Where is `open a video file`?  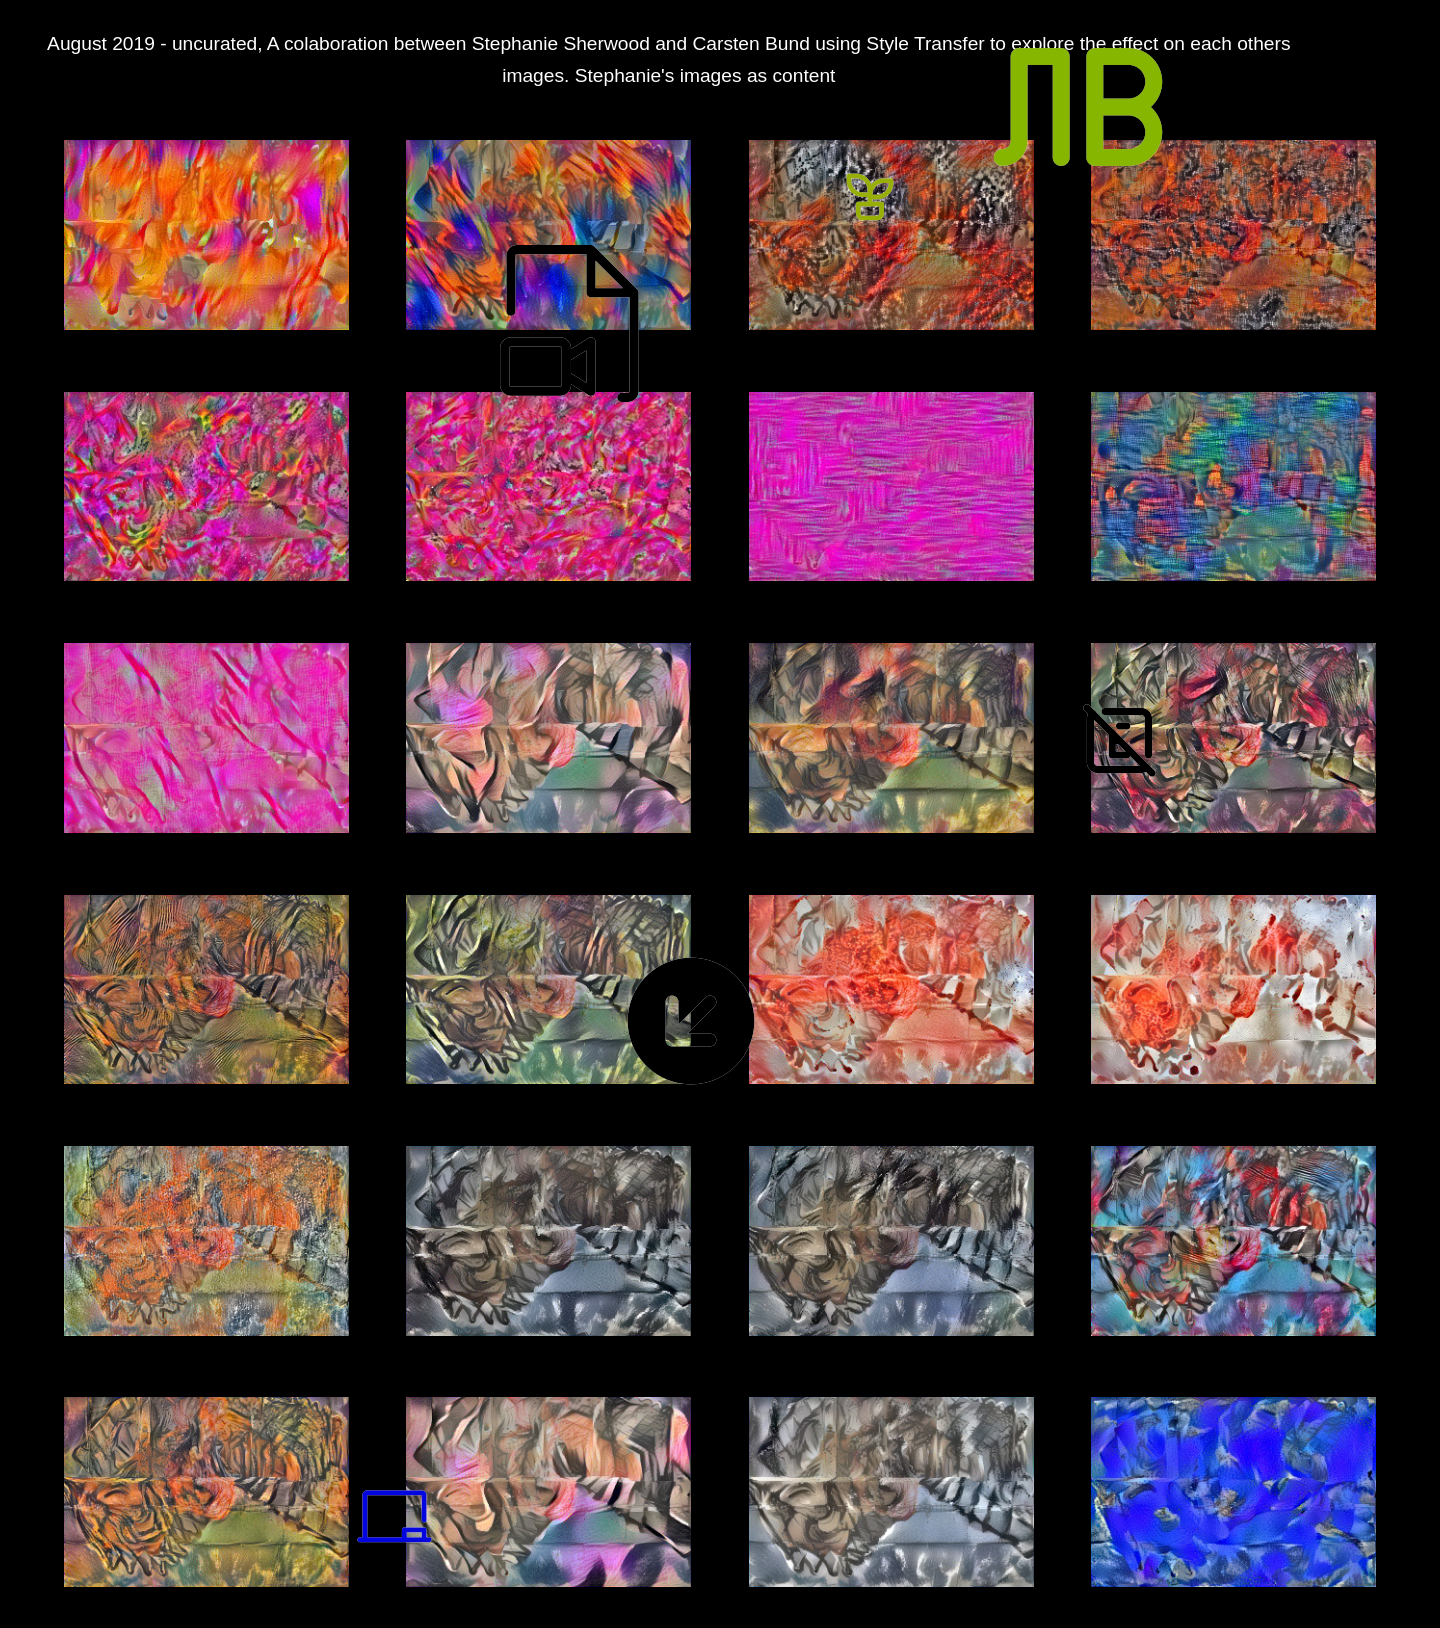 open a video file is located at coordinates (572, 323).